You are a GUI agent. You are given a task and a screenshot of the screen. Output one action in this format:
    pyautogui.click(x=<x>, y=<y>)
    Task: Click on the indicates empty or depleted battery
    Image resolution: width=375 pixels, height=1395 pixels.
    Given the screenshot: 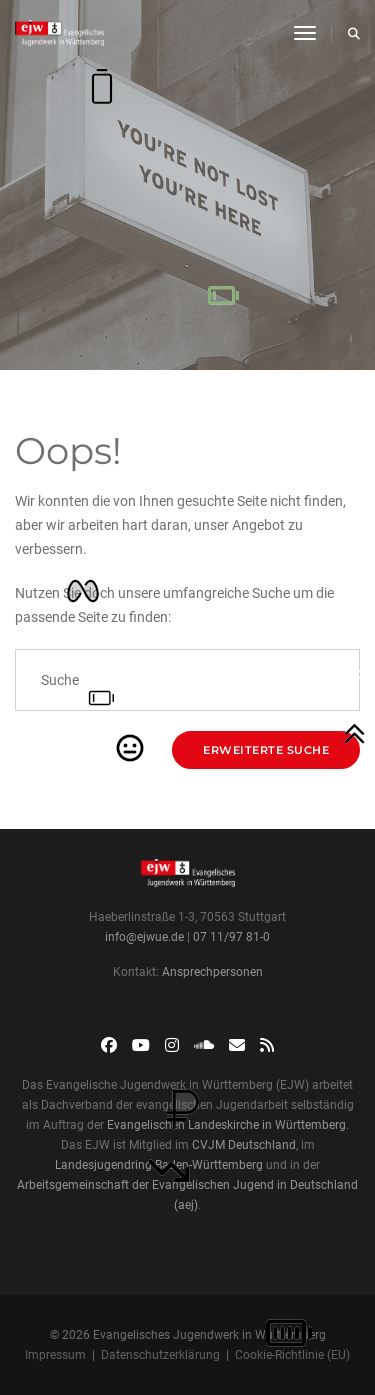 What is the action you would take?
    pyautogui.click(x=102, y=87)
    